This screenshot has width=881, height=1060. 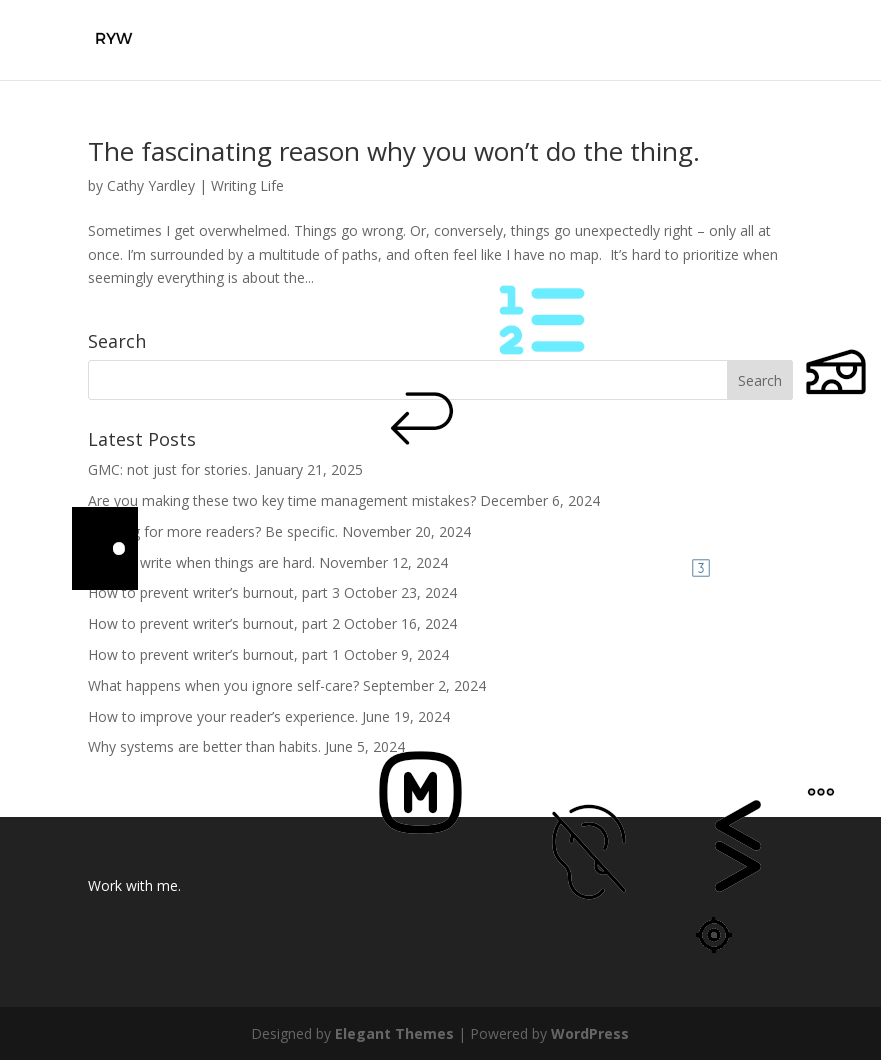 What do you see at coordinates (104, 548) in the screenshot?
I see `view door sensor status` at bounding box center [104, 548].